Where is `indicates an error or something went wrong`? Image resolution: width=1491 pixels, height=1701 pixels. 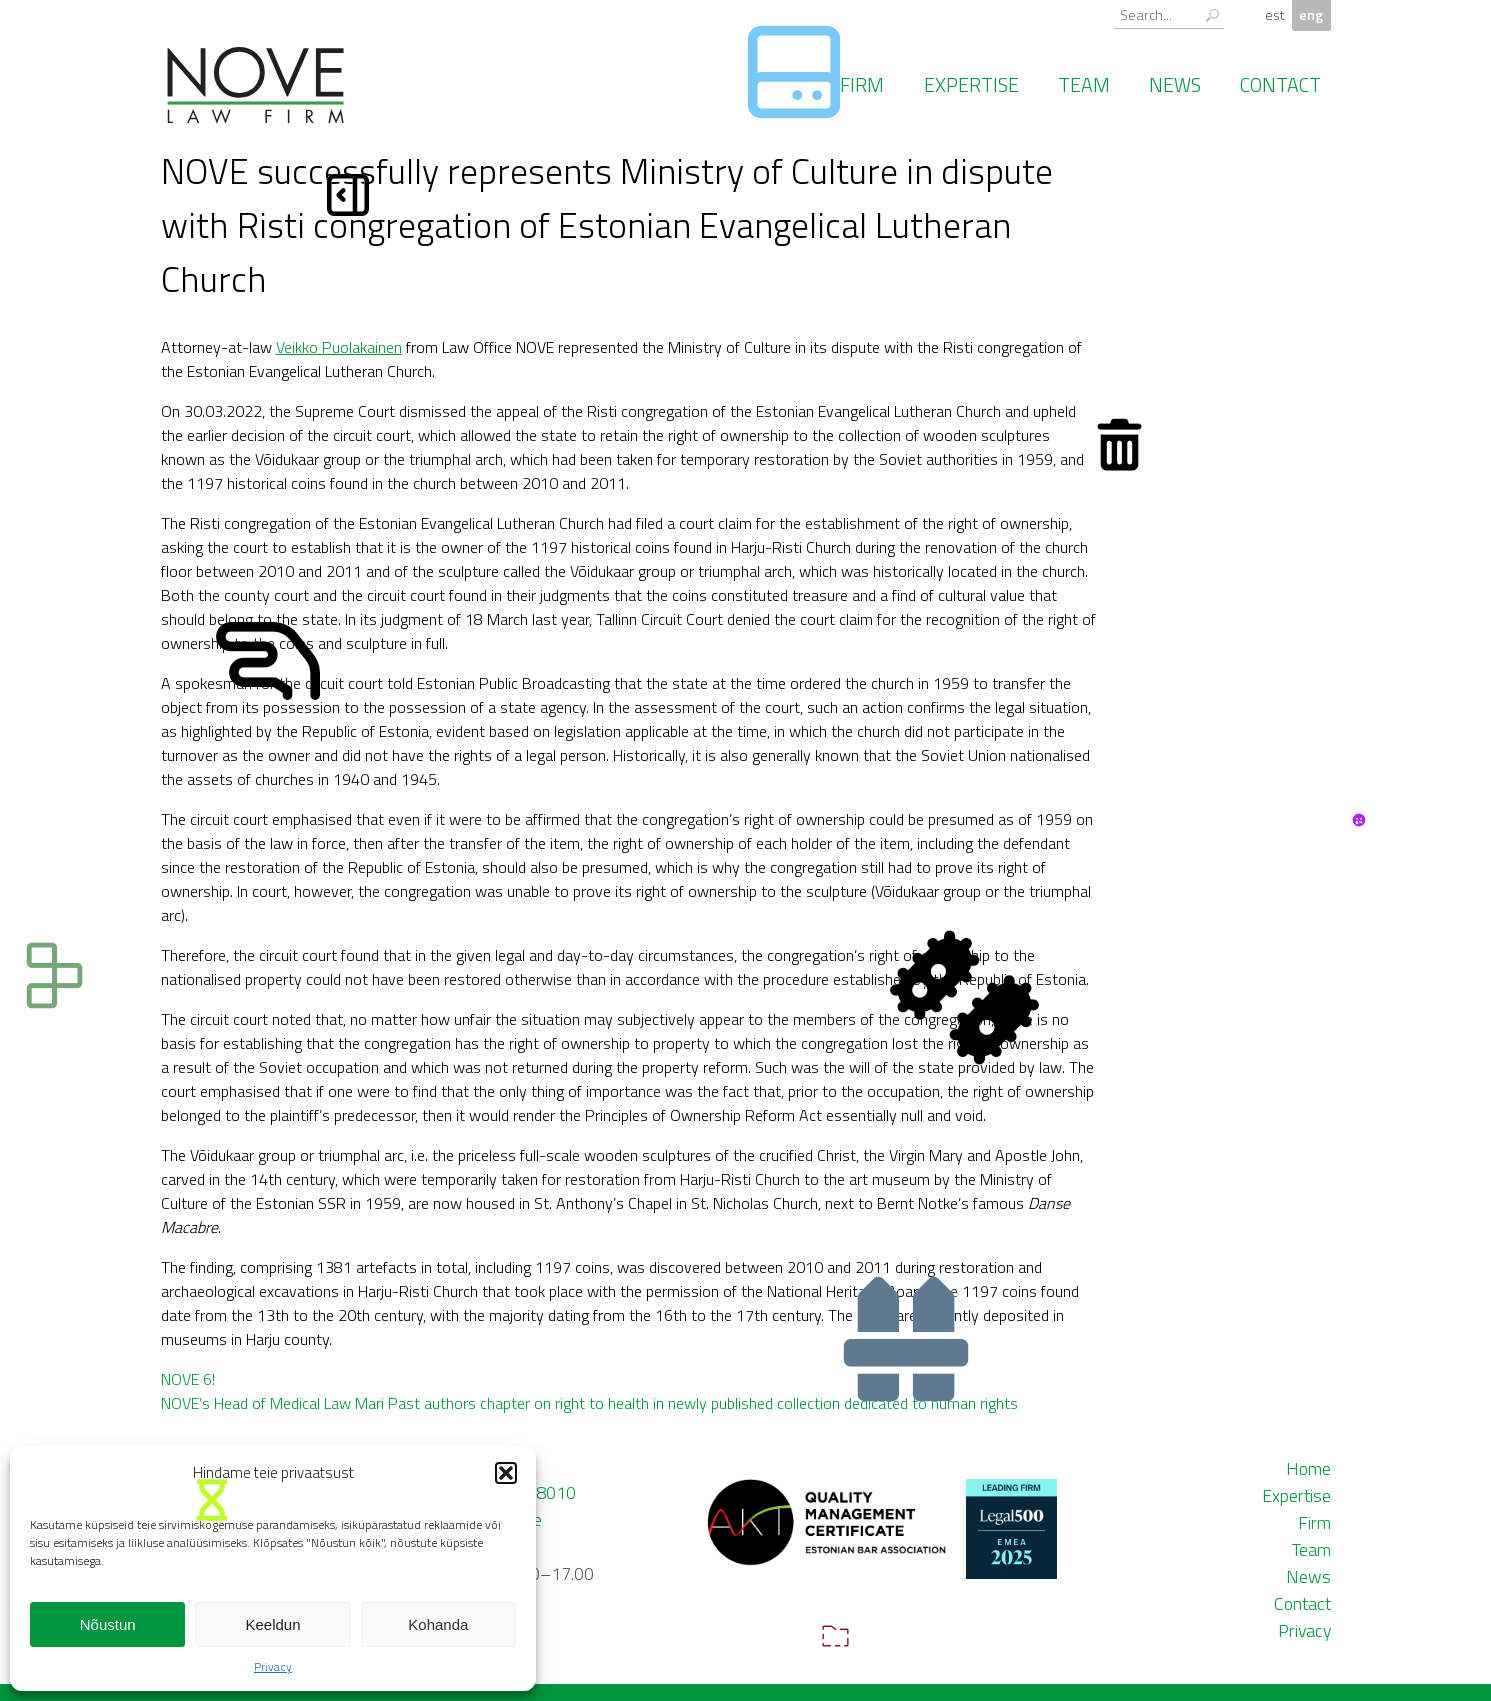
indicates an error or something went wrong is located at coordinates (1359, 820).